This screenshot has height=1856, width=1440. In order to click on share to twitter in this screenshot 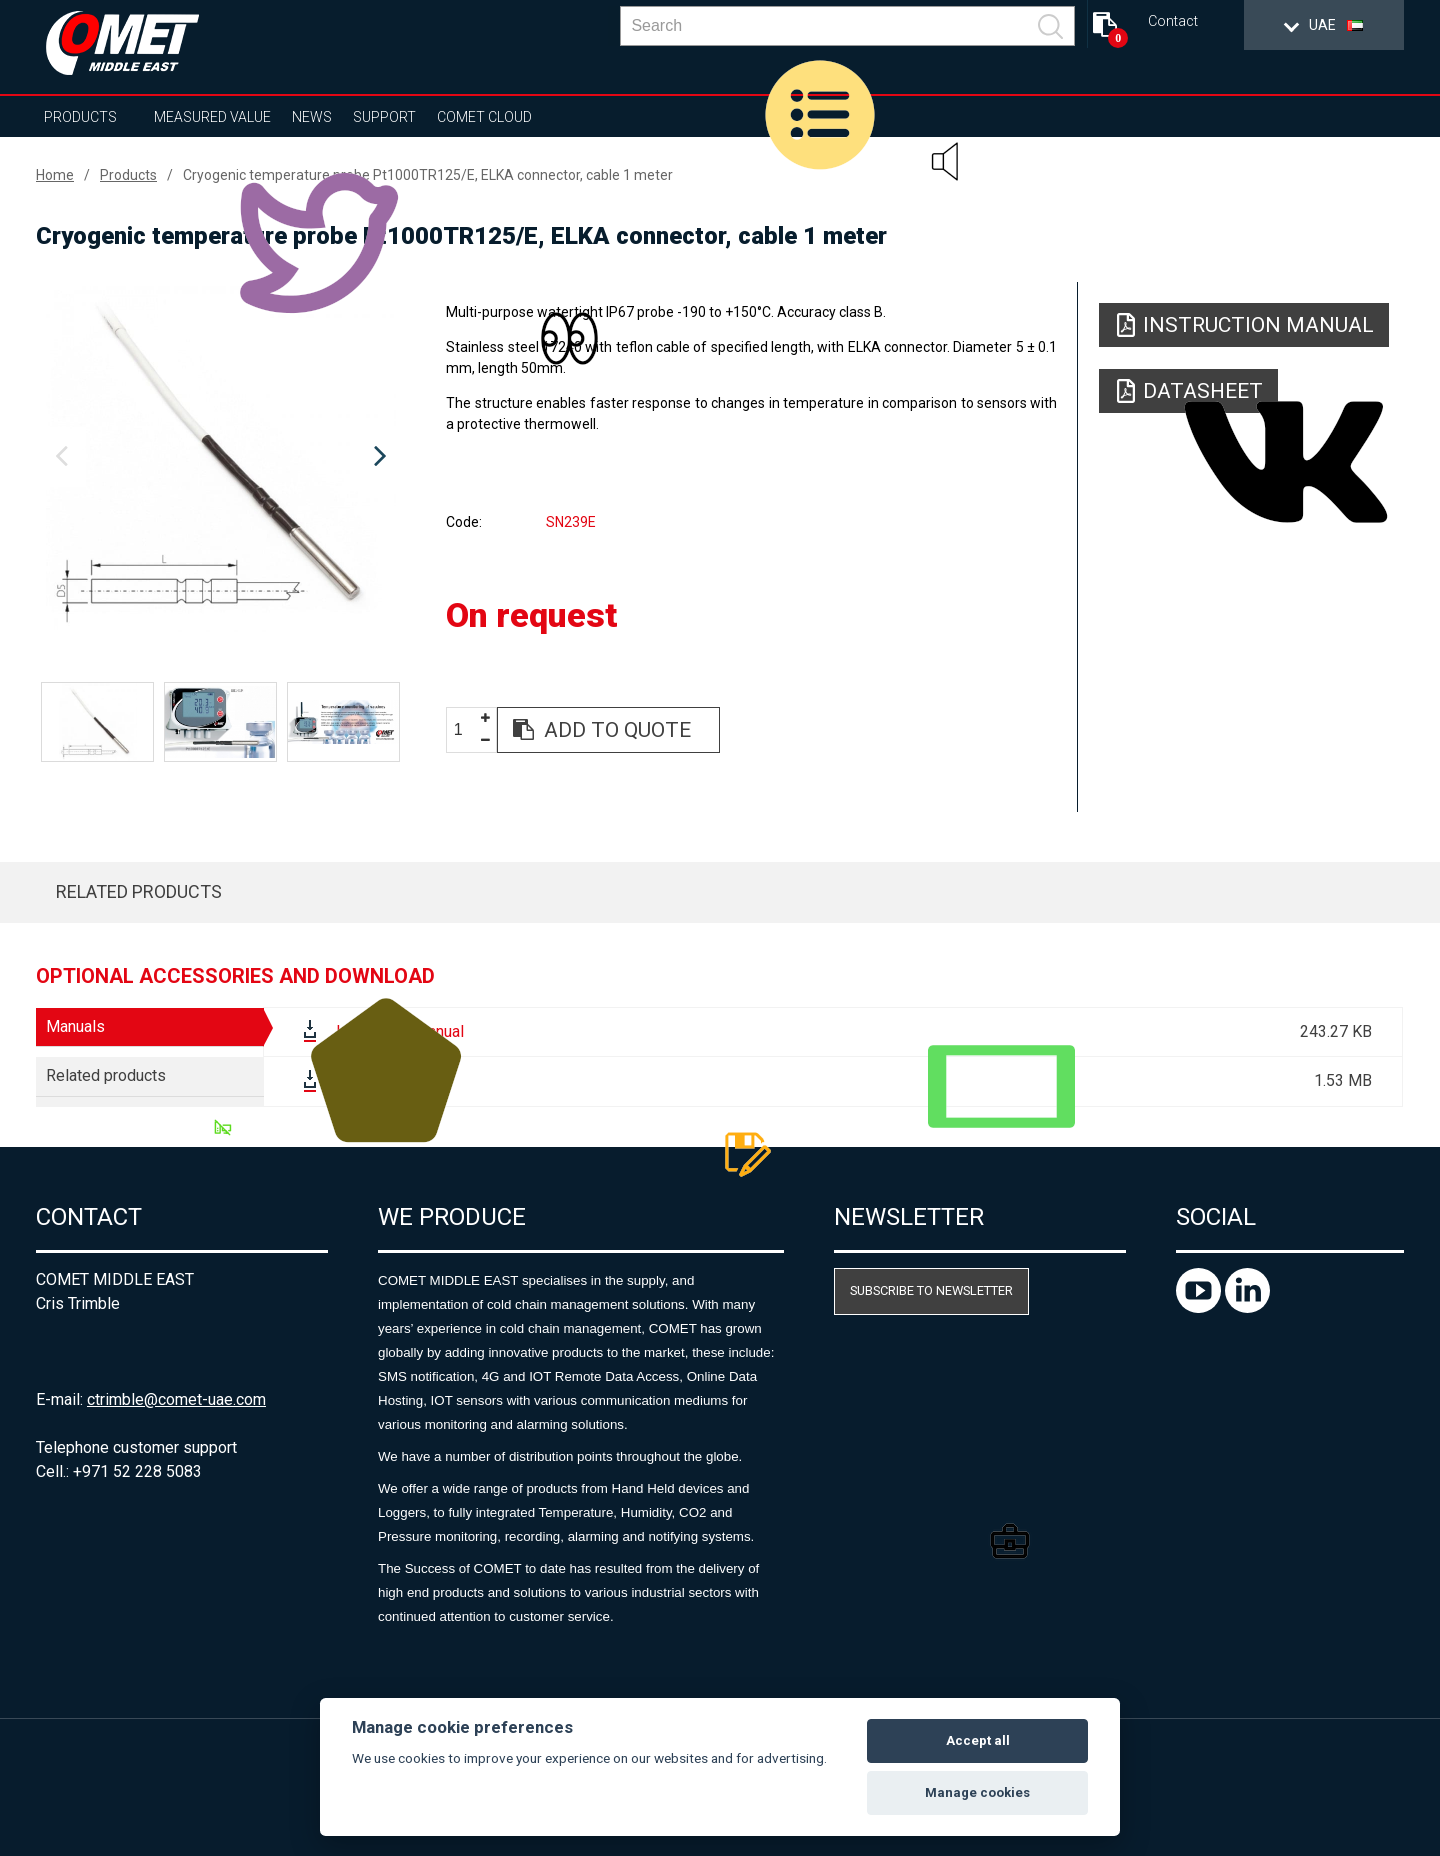, I will do `click(319, 243)`.